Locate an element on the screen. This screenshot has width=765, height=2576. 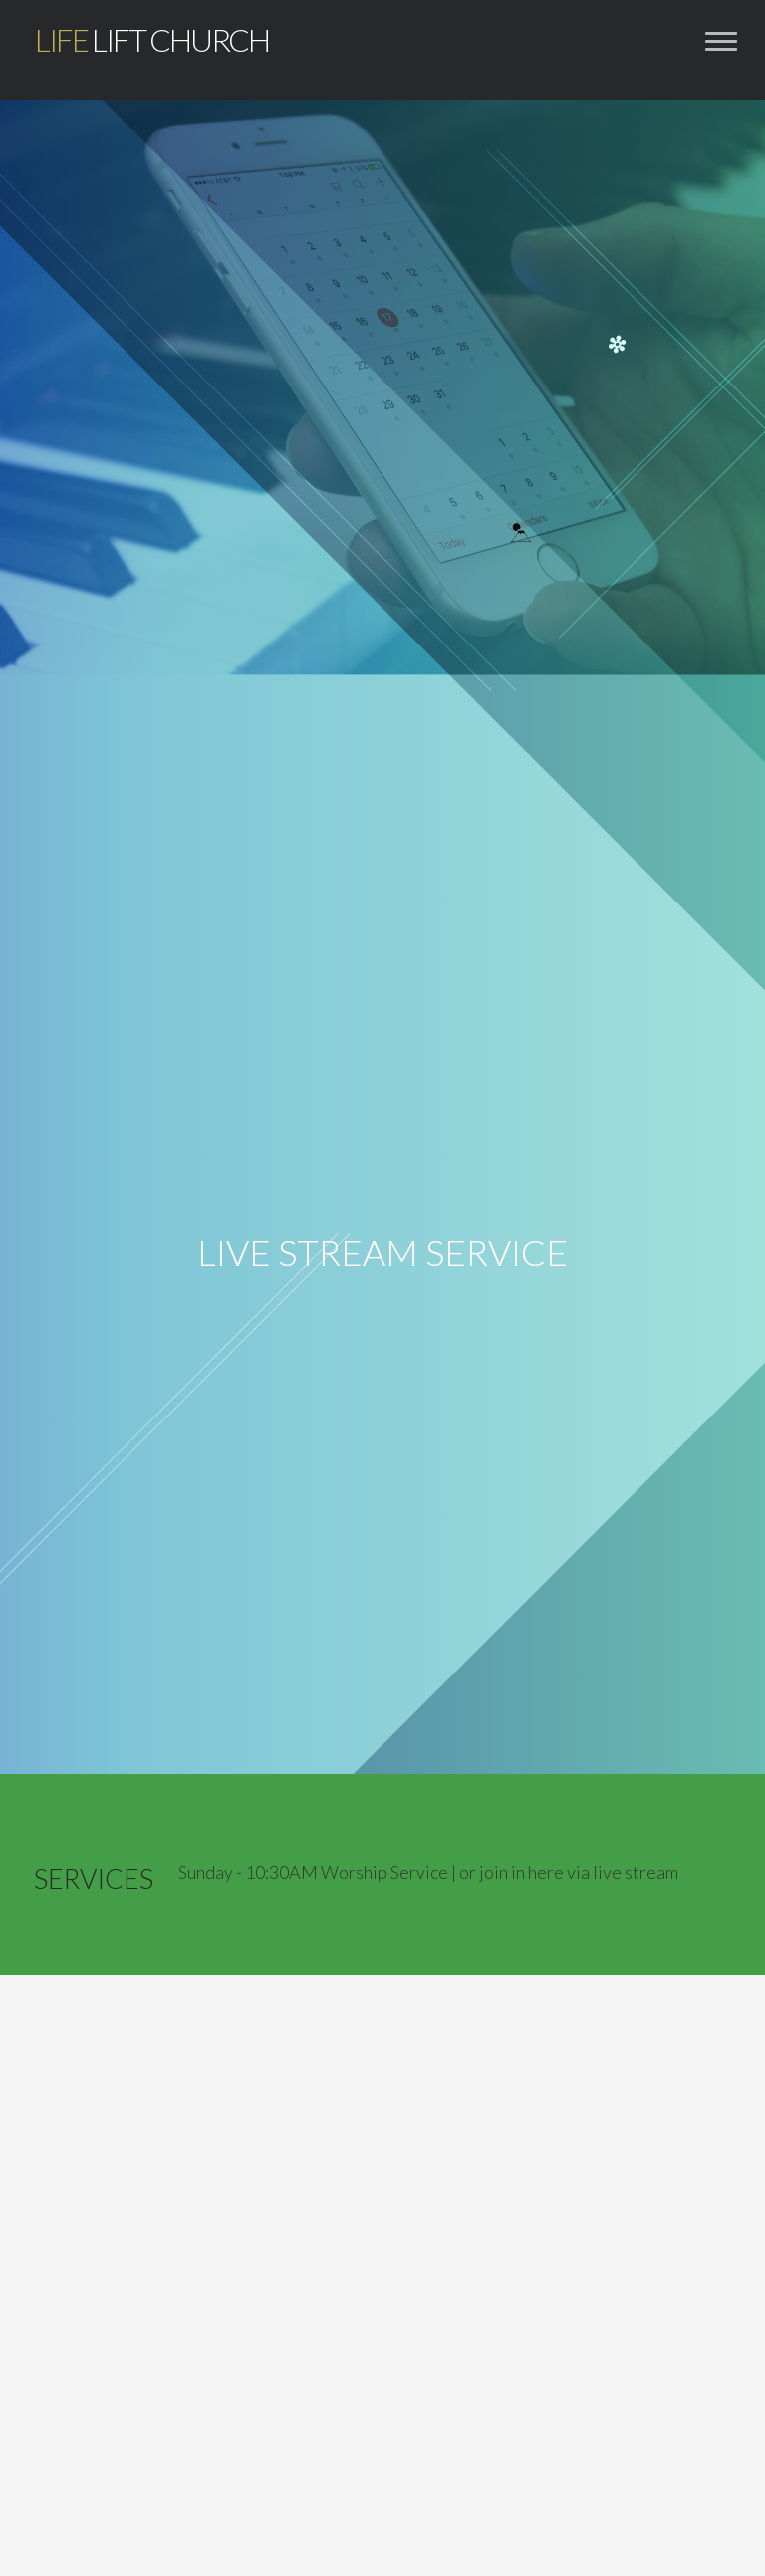
activate cooling or air conditioning mode is located at coordinates (617, 344).